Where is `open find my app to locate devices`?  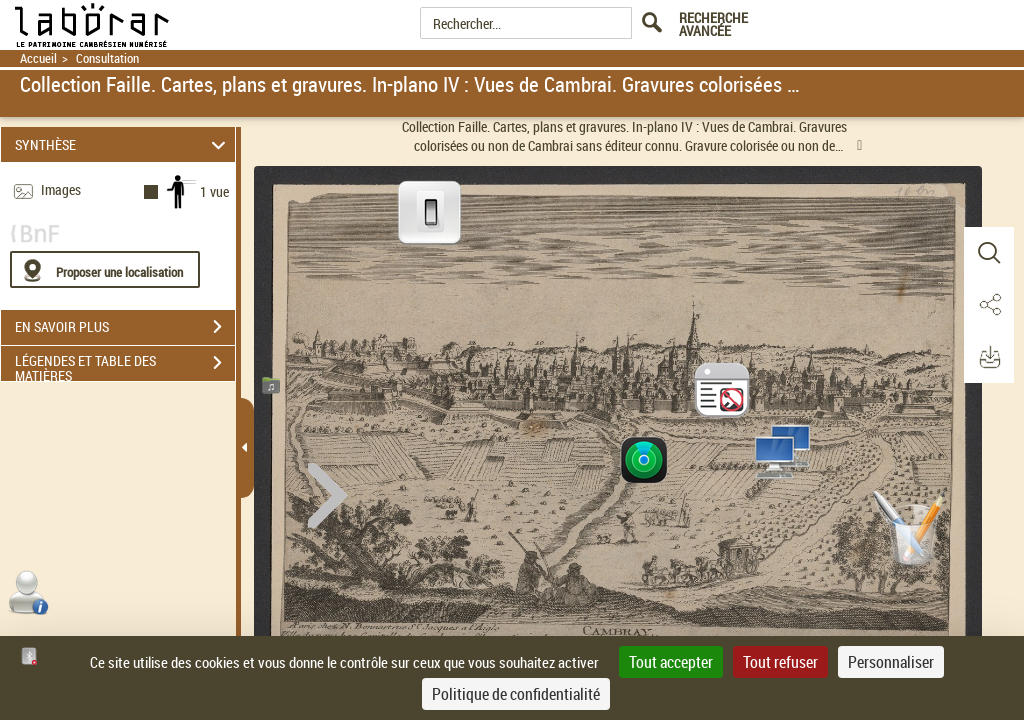
open find my app to locate devices is located at coordinates (644, 460).